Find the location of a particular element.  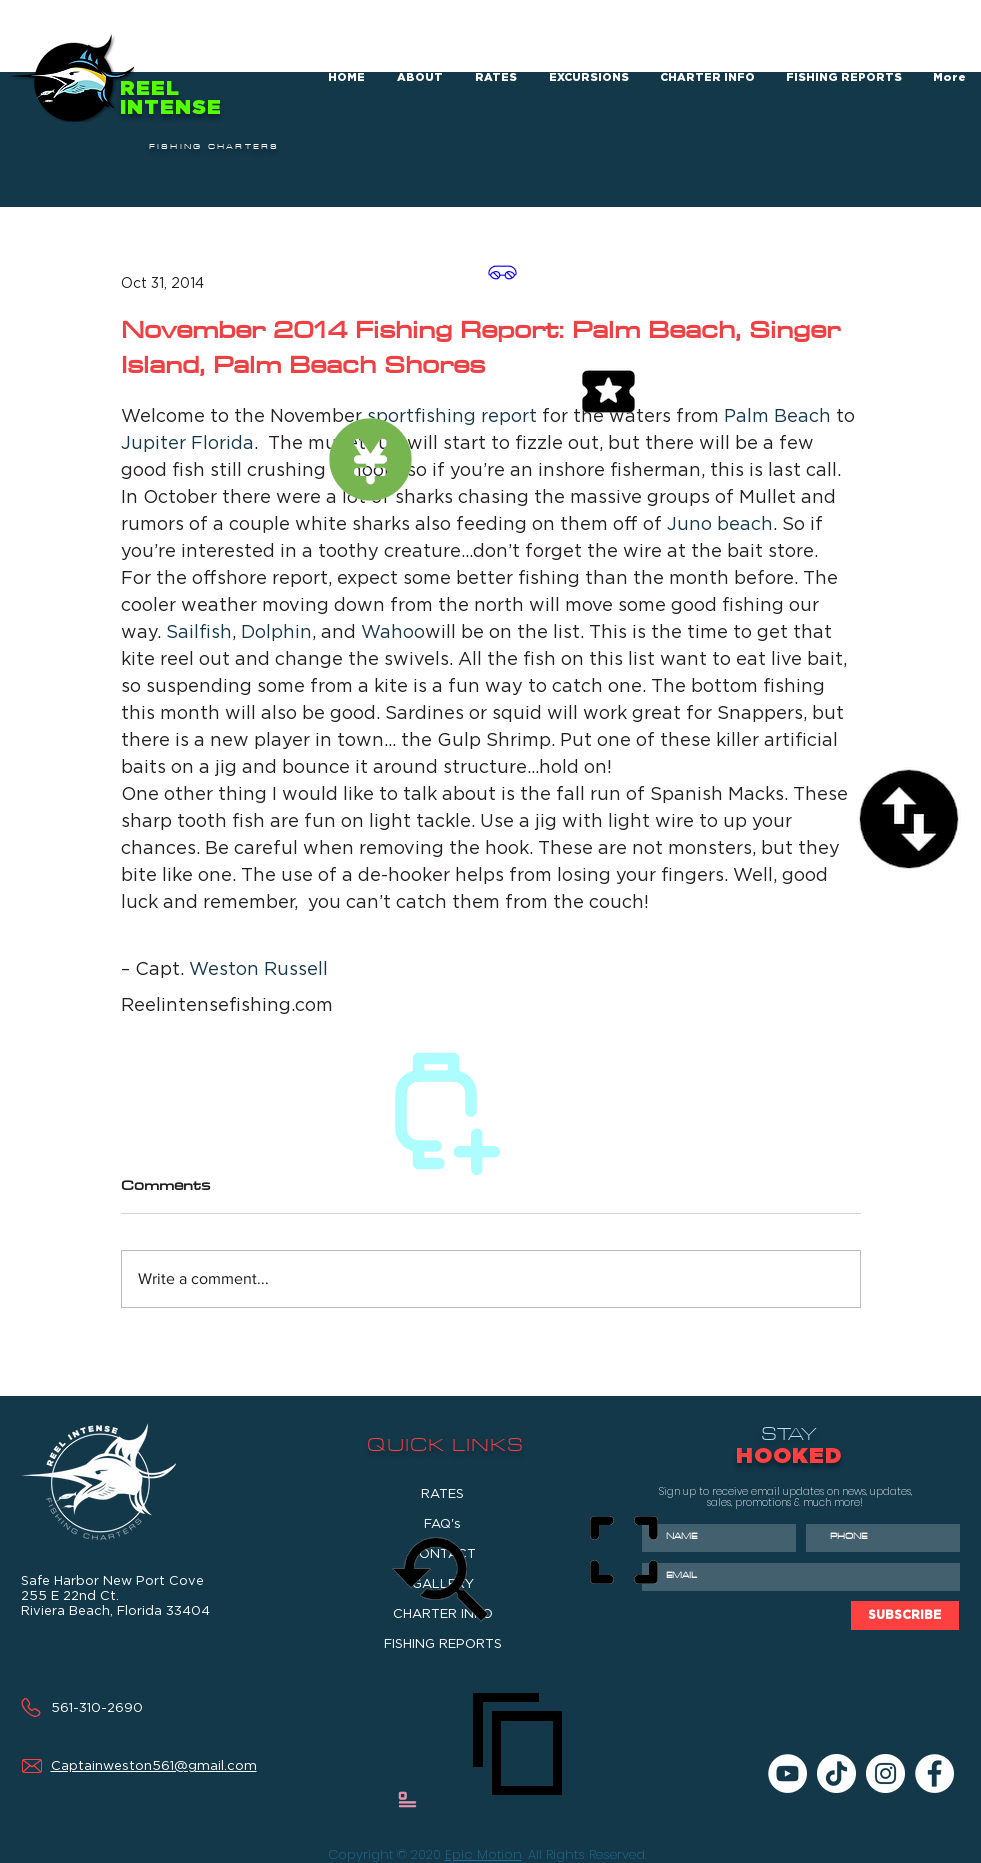

swap or reorder items vertically is located at coordinates (909, 819).